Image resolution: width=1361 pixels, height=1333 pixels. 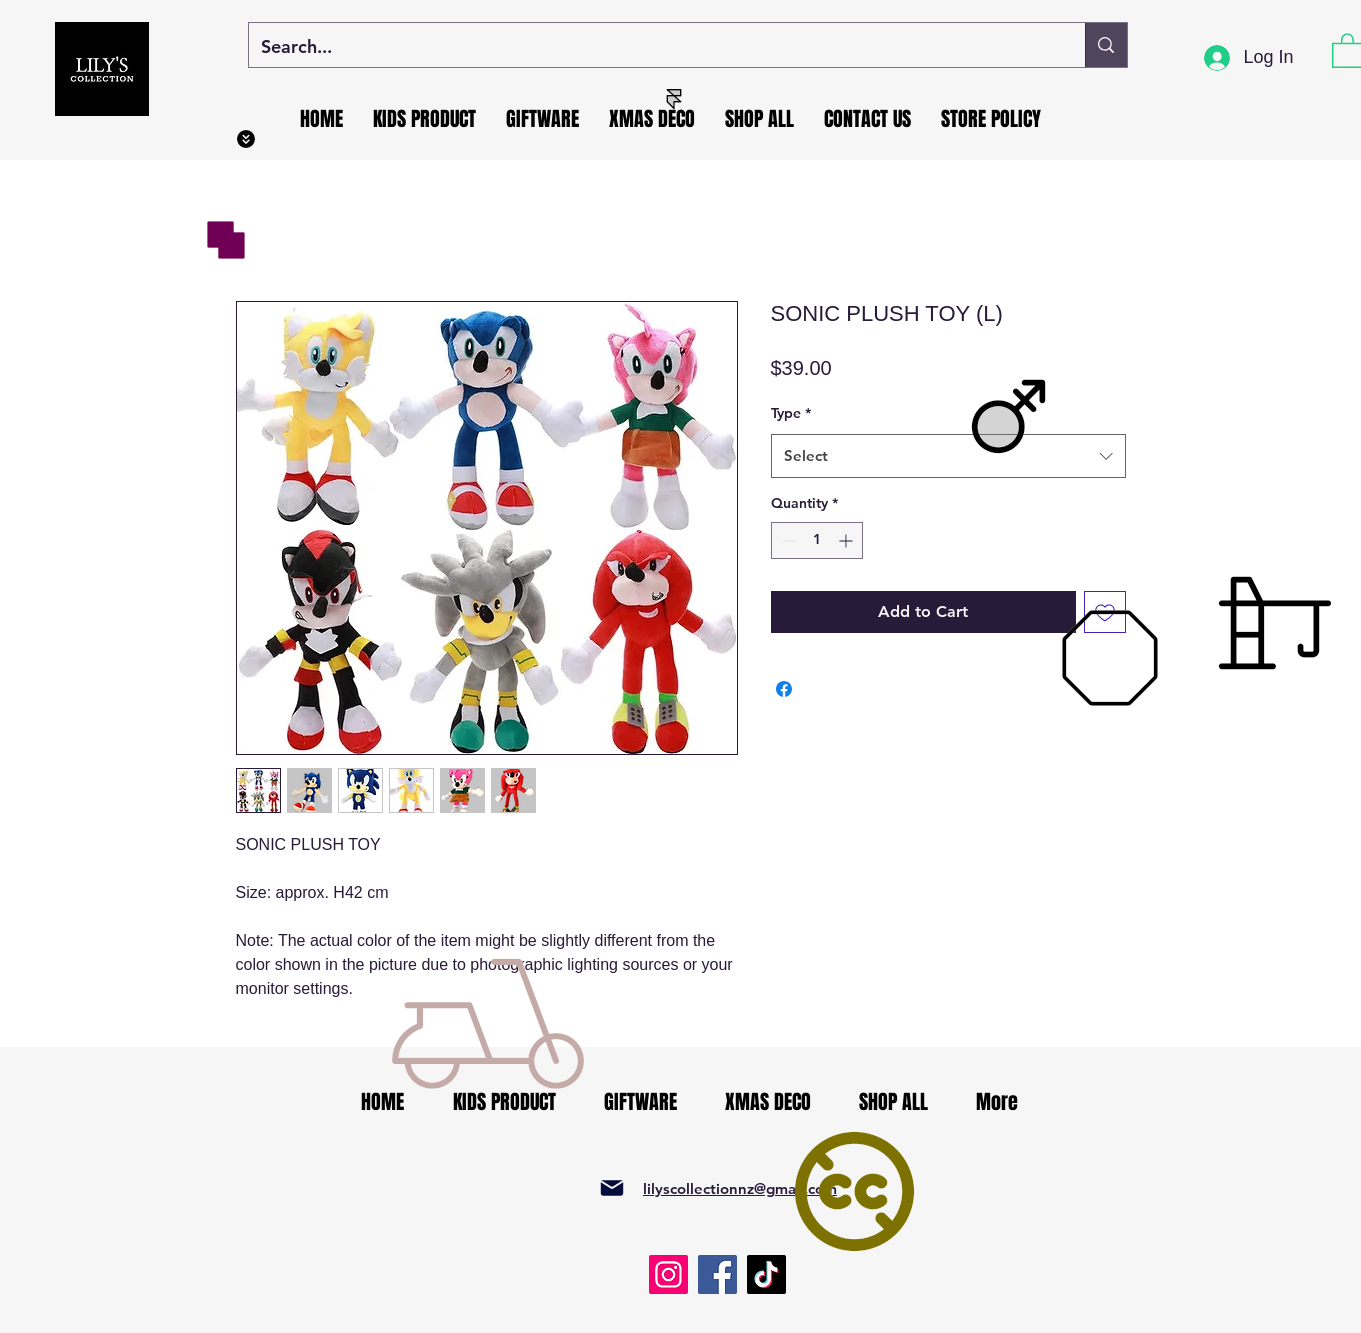 What do you see at coordinates (488, 1030) in the screenshot?
I see `select moped or scooter delivery option` at bounding box center [488, 1030].